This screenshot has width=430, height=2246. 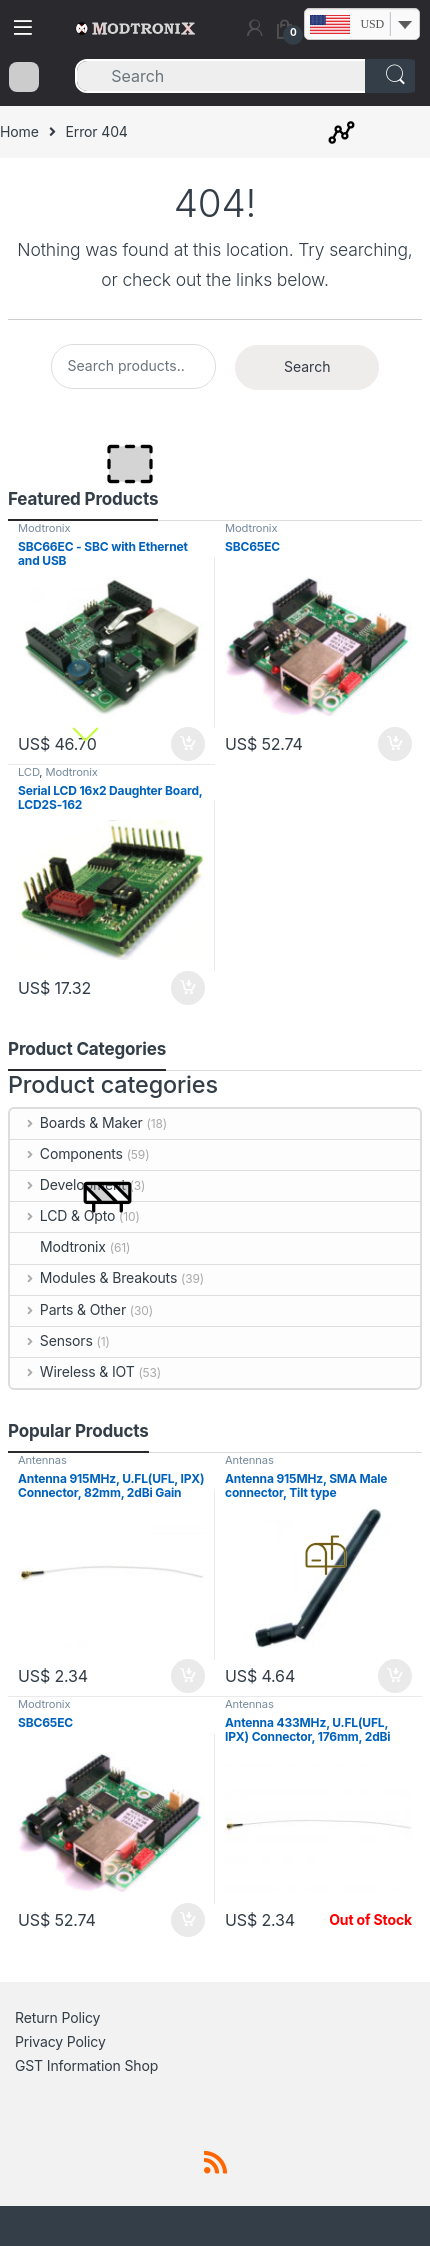 What do you see at coordinates (341, 132) in the screenshot?
I see `view connected data points or nodes` at bounding box center [341, 132].